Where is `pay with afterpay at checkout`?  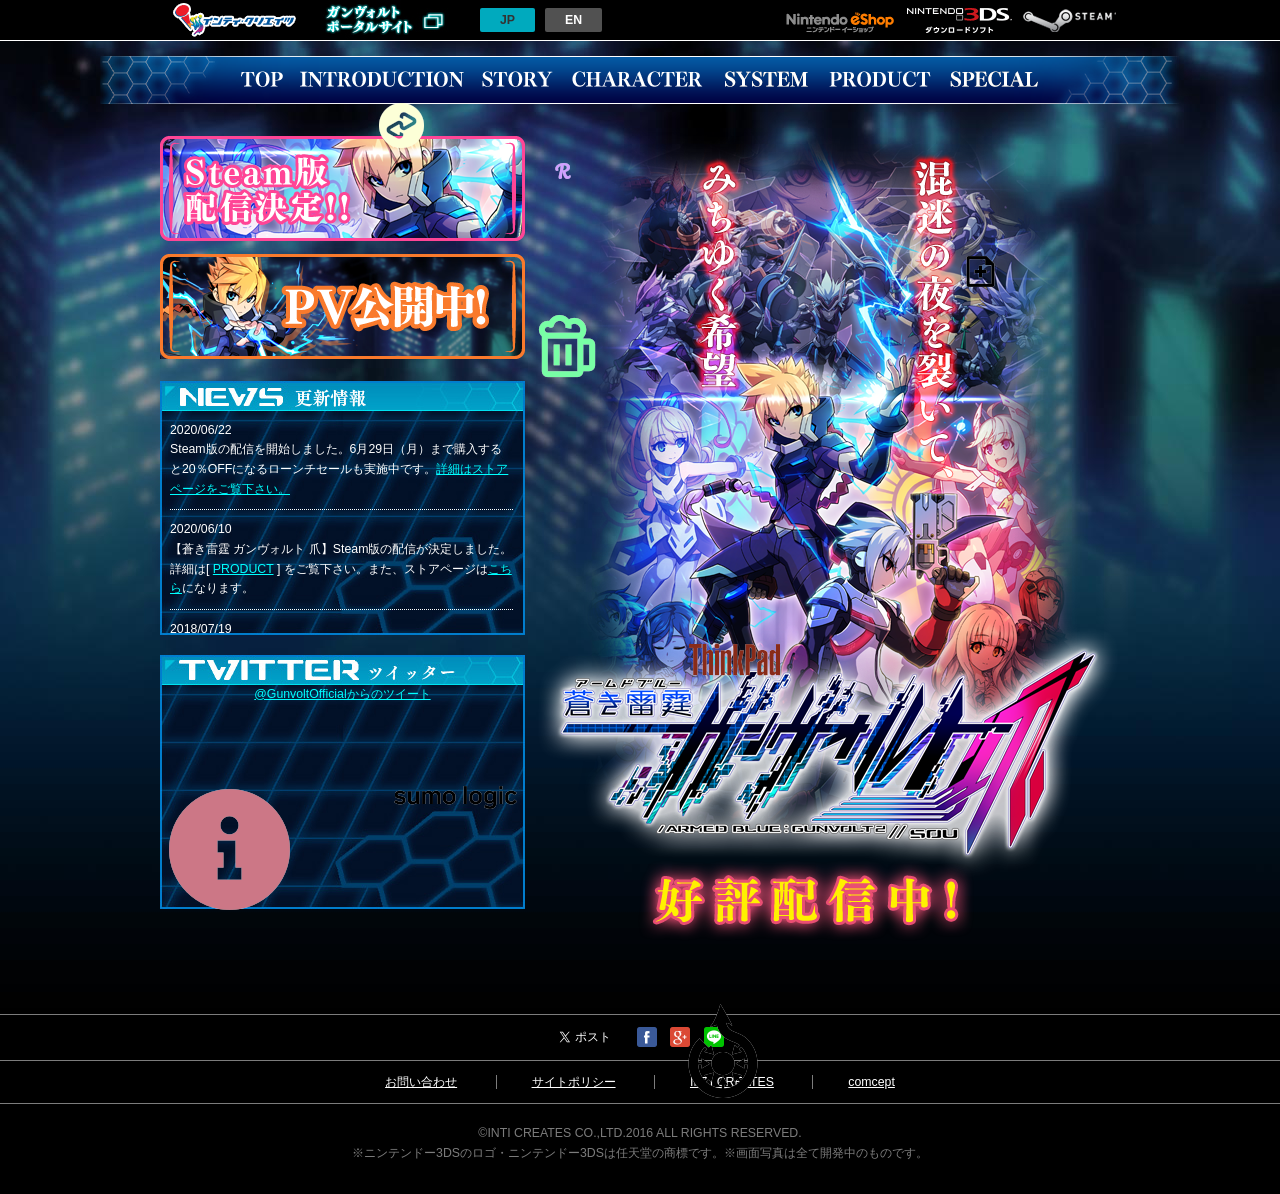 pay with afterpay at checkout is located at coordinates (401, 125).